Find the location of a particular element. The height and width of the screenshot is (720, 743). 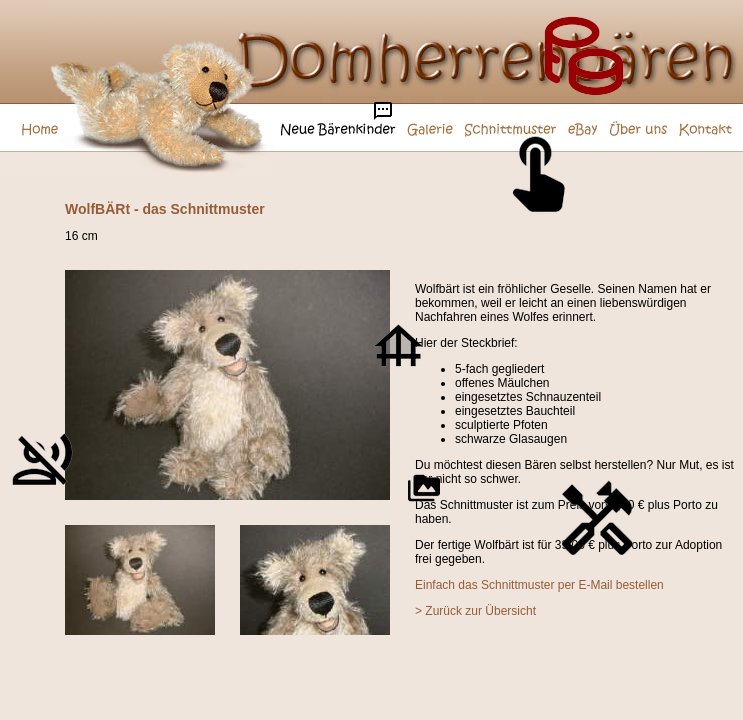

view property foundation details is located at coordinates (398, 346).